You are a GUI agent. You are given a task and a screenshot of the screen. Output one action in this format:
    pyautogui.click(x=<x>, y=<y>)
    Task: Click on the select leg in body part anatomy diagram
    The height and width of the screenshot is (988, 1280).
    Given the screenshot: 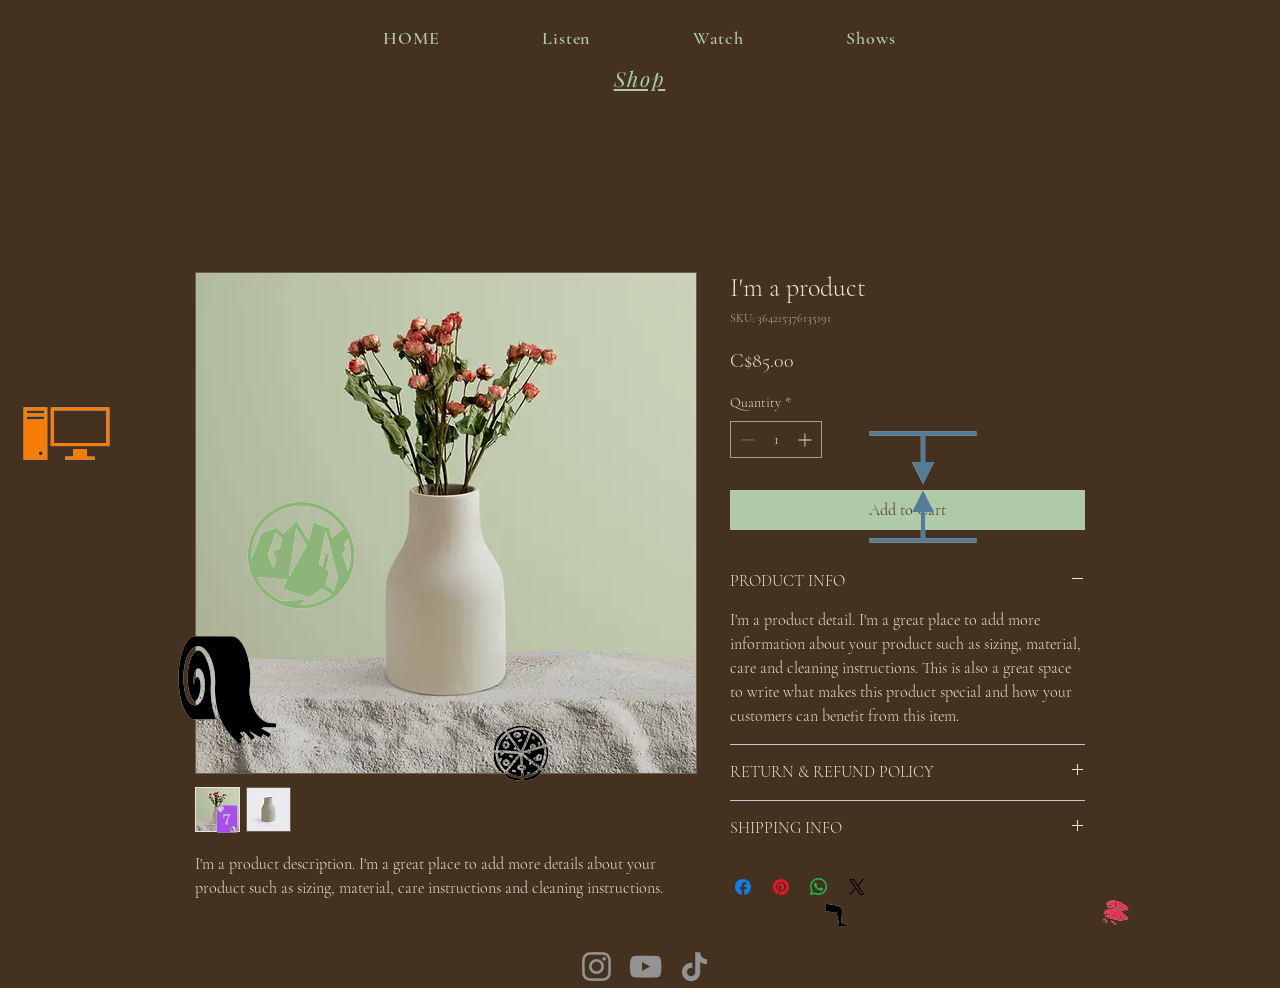 What is the action you would take?
    pyautogui.click(x=837, y=915)
    